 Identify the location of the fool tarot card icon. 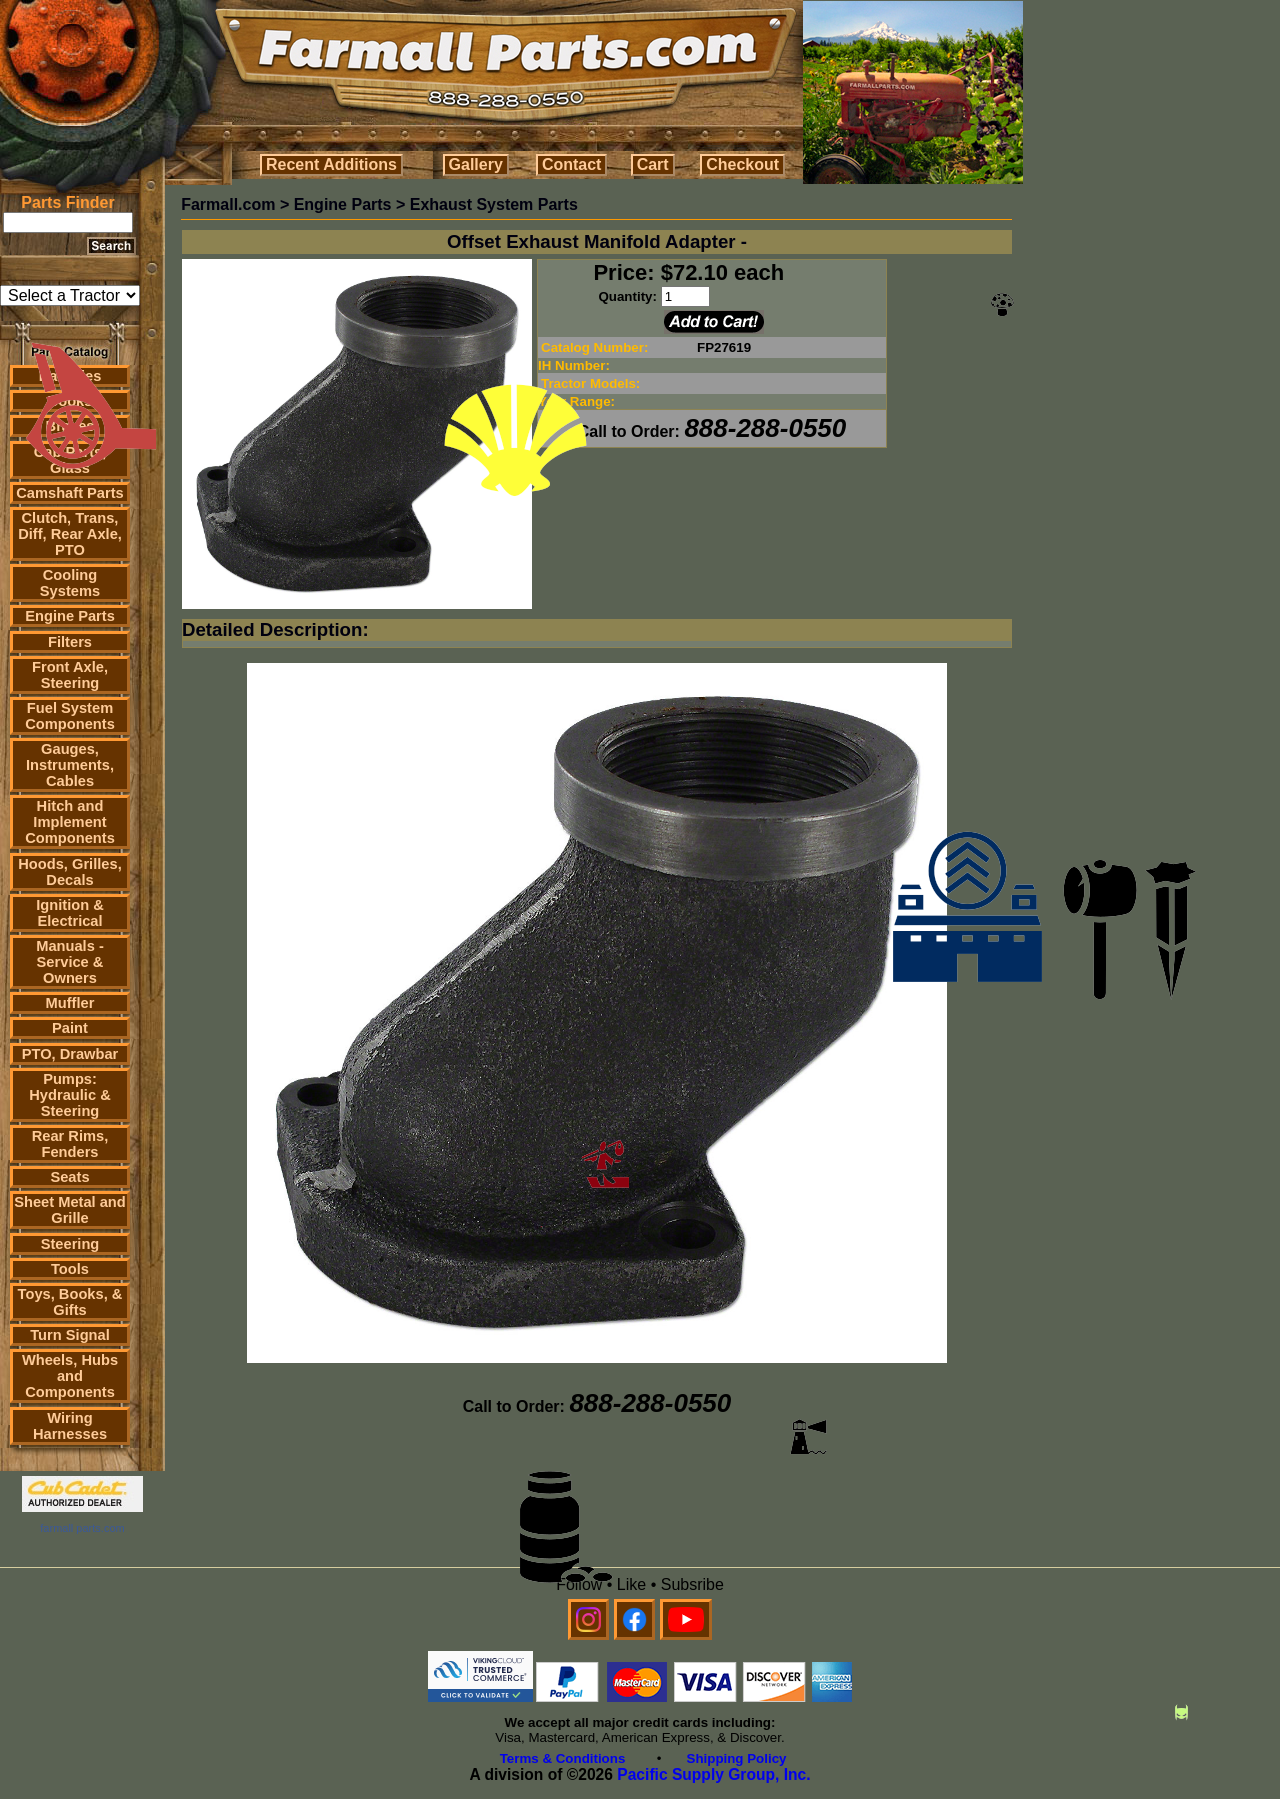
(604, 1163).